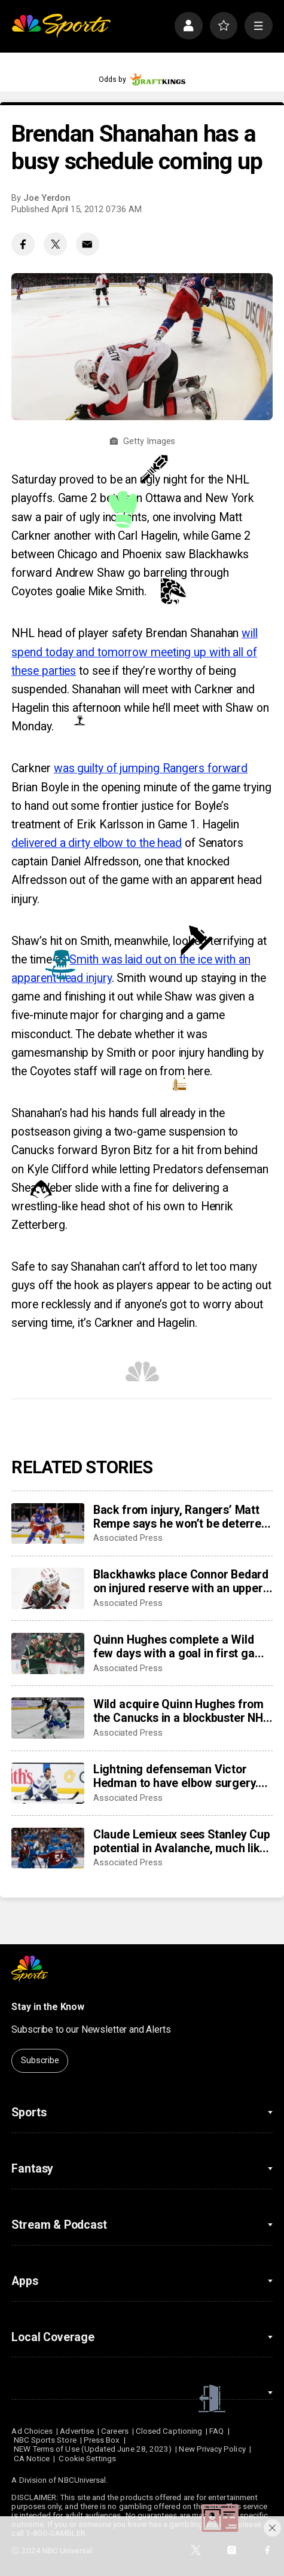 The width and height of the screenshot is (284, 2576). I want to click on indicates a critical hit or bite attack ability, so click(60, 965).